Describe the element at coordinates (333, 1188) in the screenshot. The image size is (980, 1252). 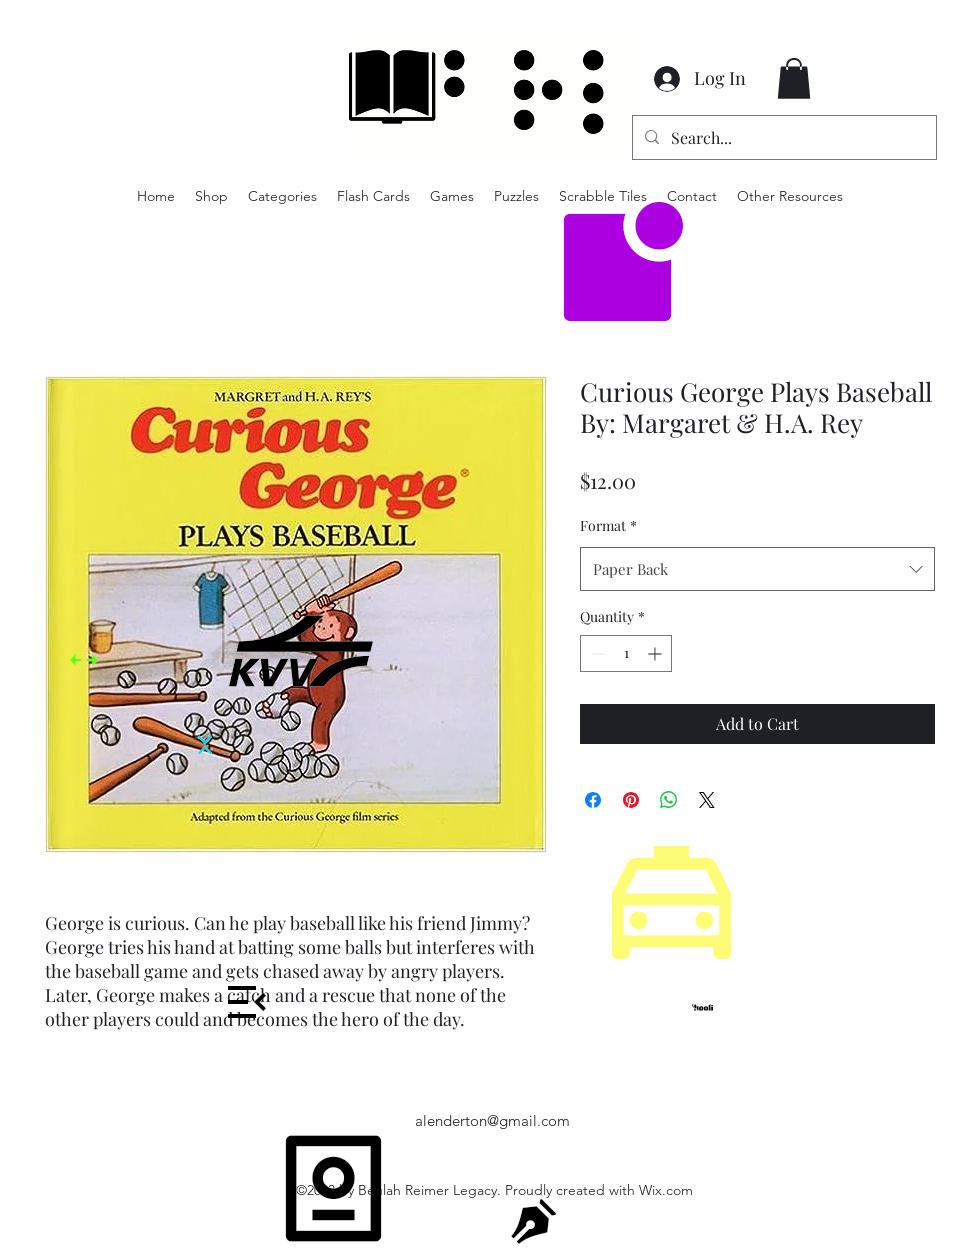
I see `view passport or travel document details` at that location.